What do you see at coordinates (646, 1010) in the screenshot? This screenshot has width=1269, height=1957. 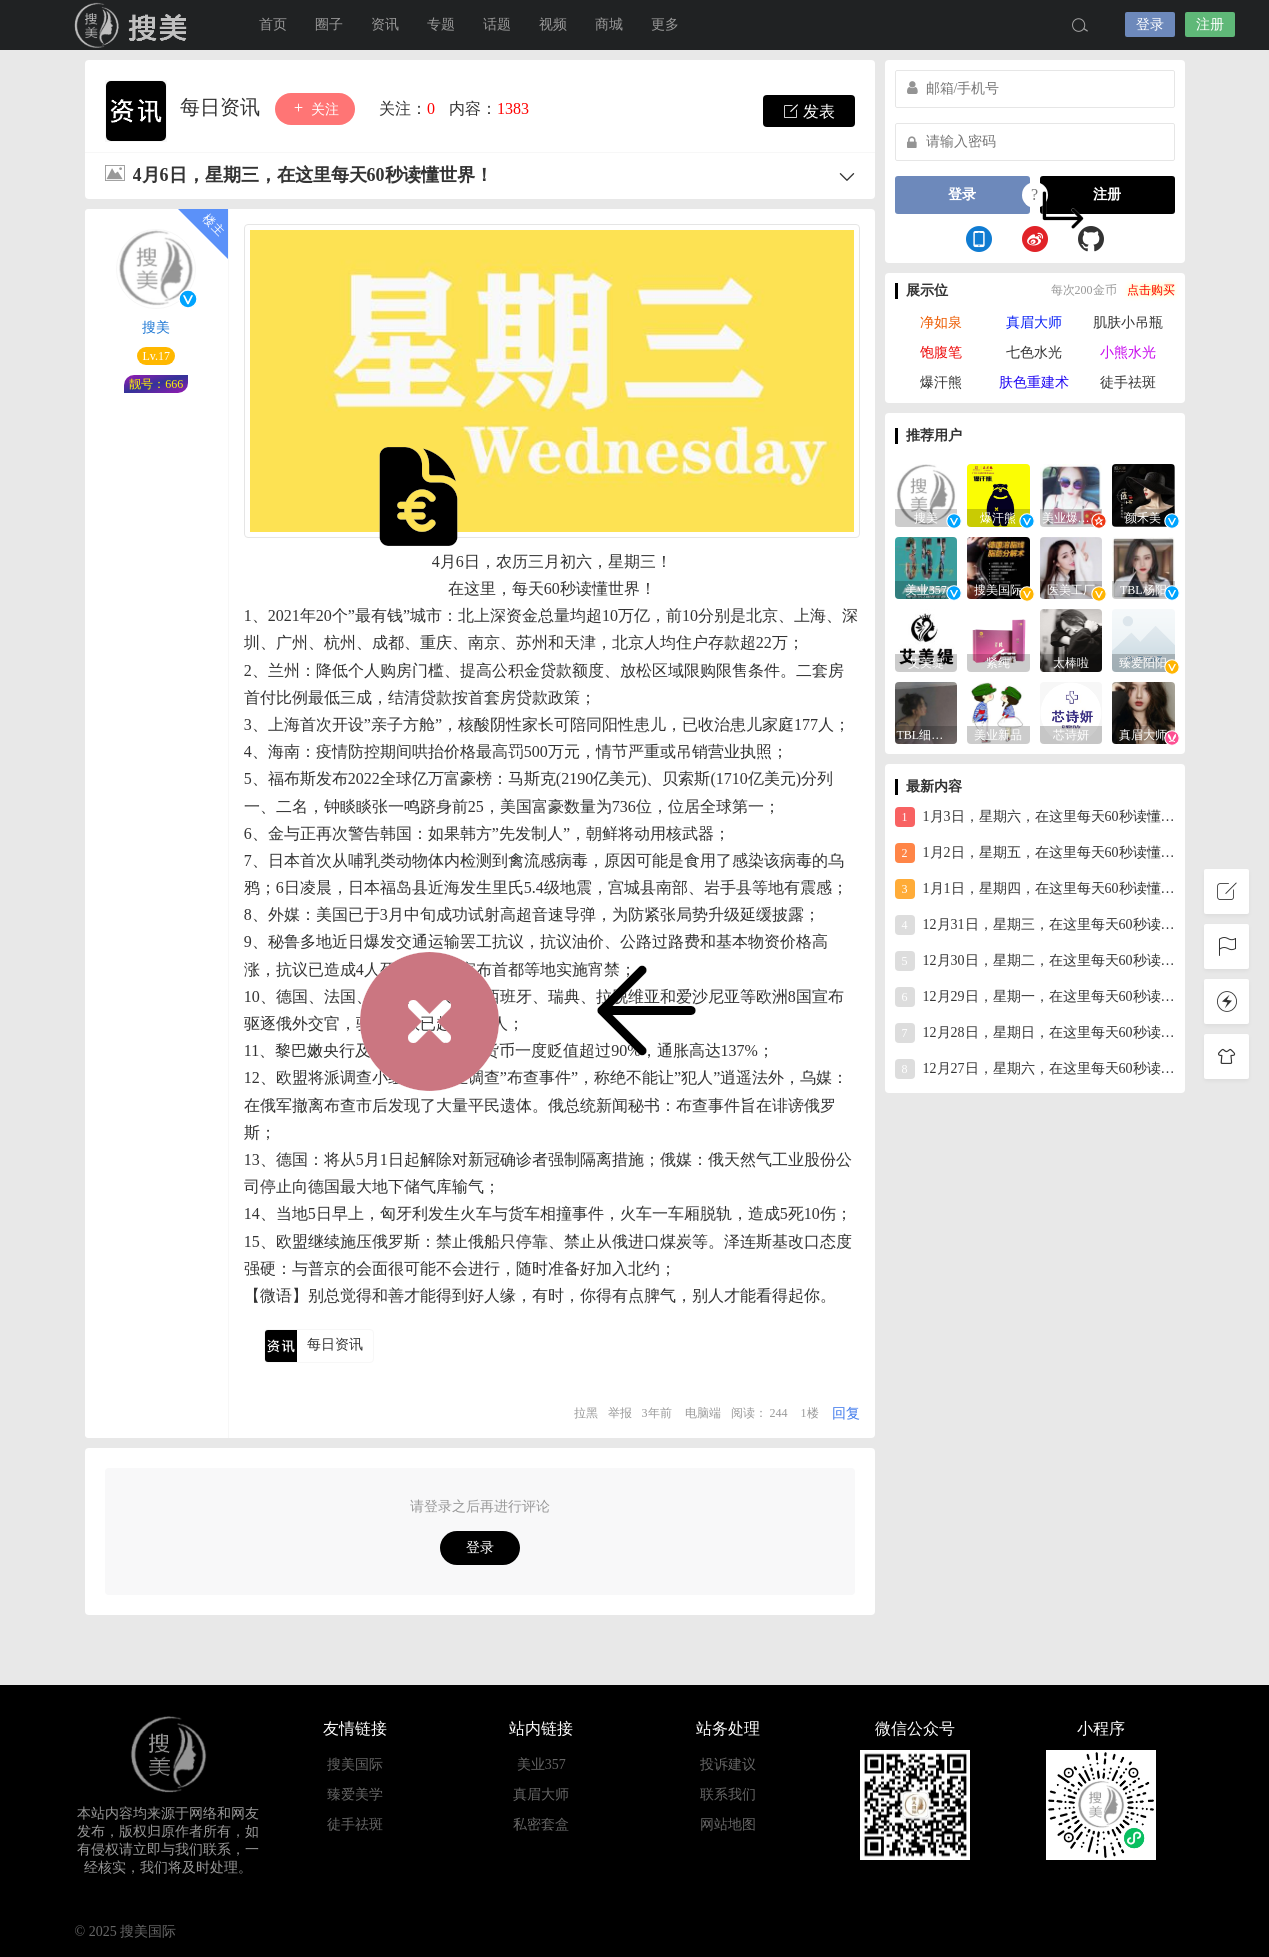 I see `go back to the previous screen` at bounding box center [646, 1010].